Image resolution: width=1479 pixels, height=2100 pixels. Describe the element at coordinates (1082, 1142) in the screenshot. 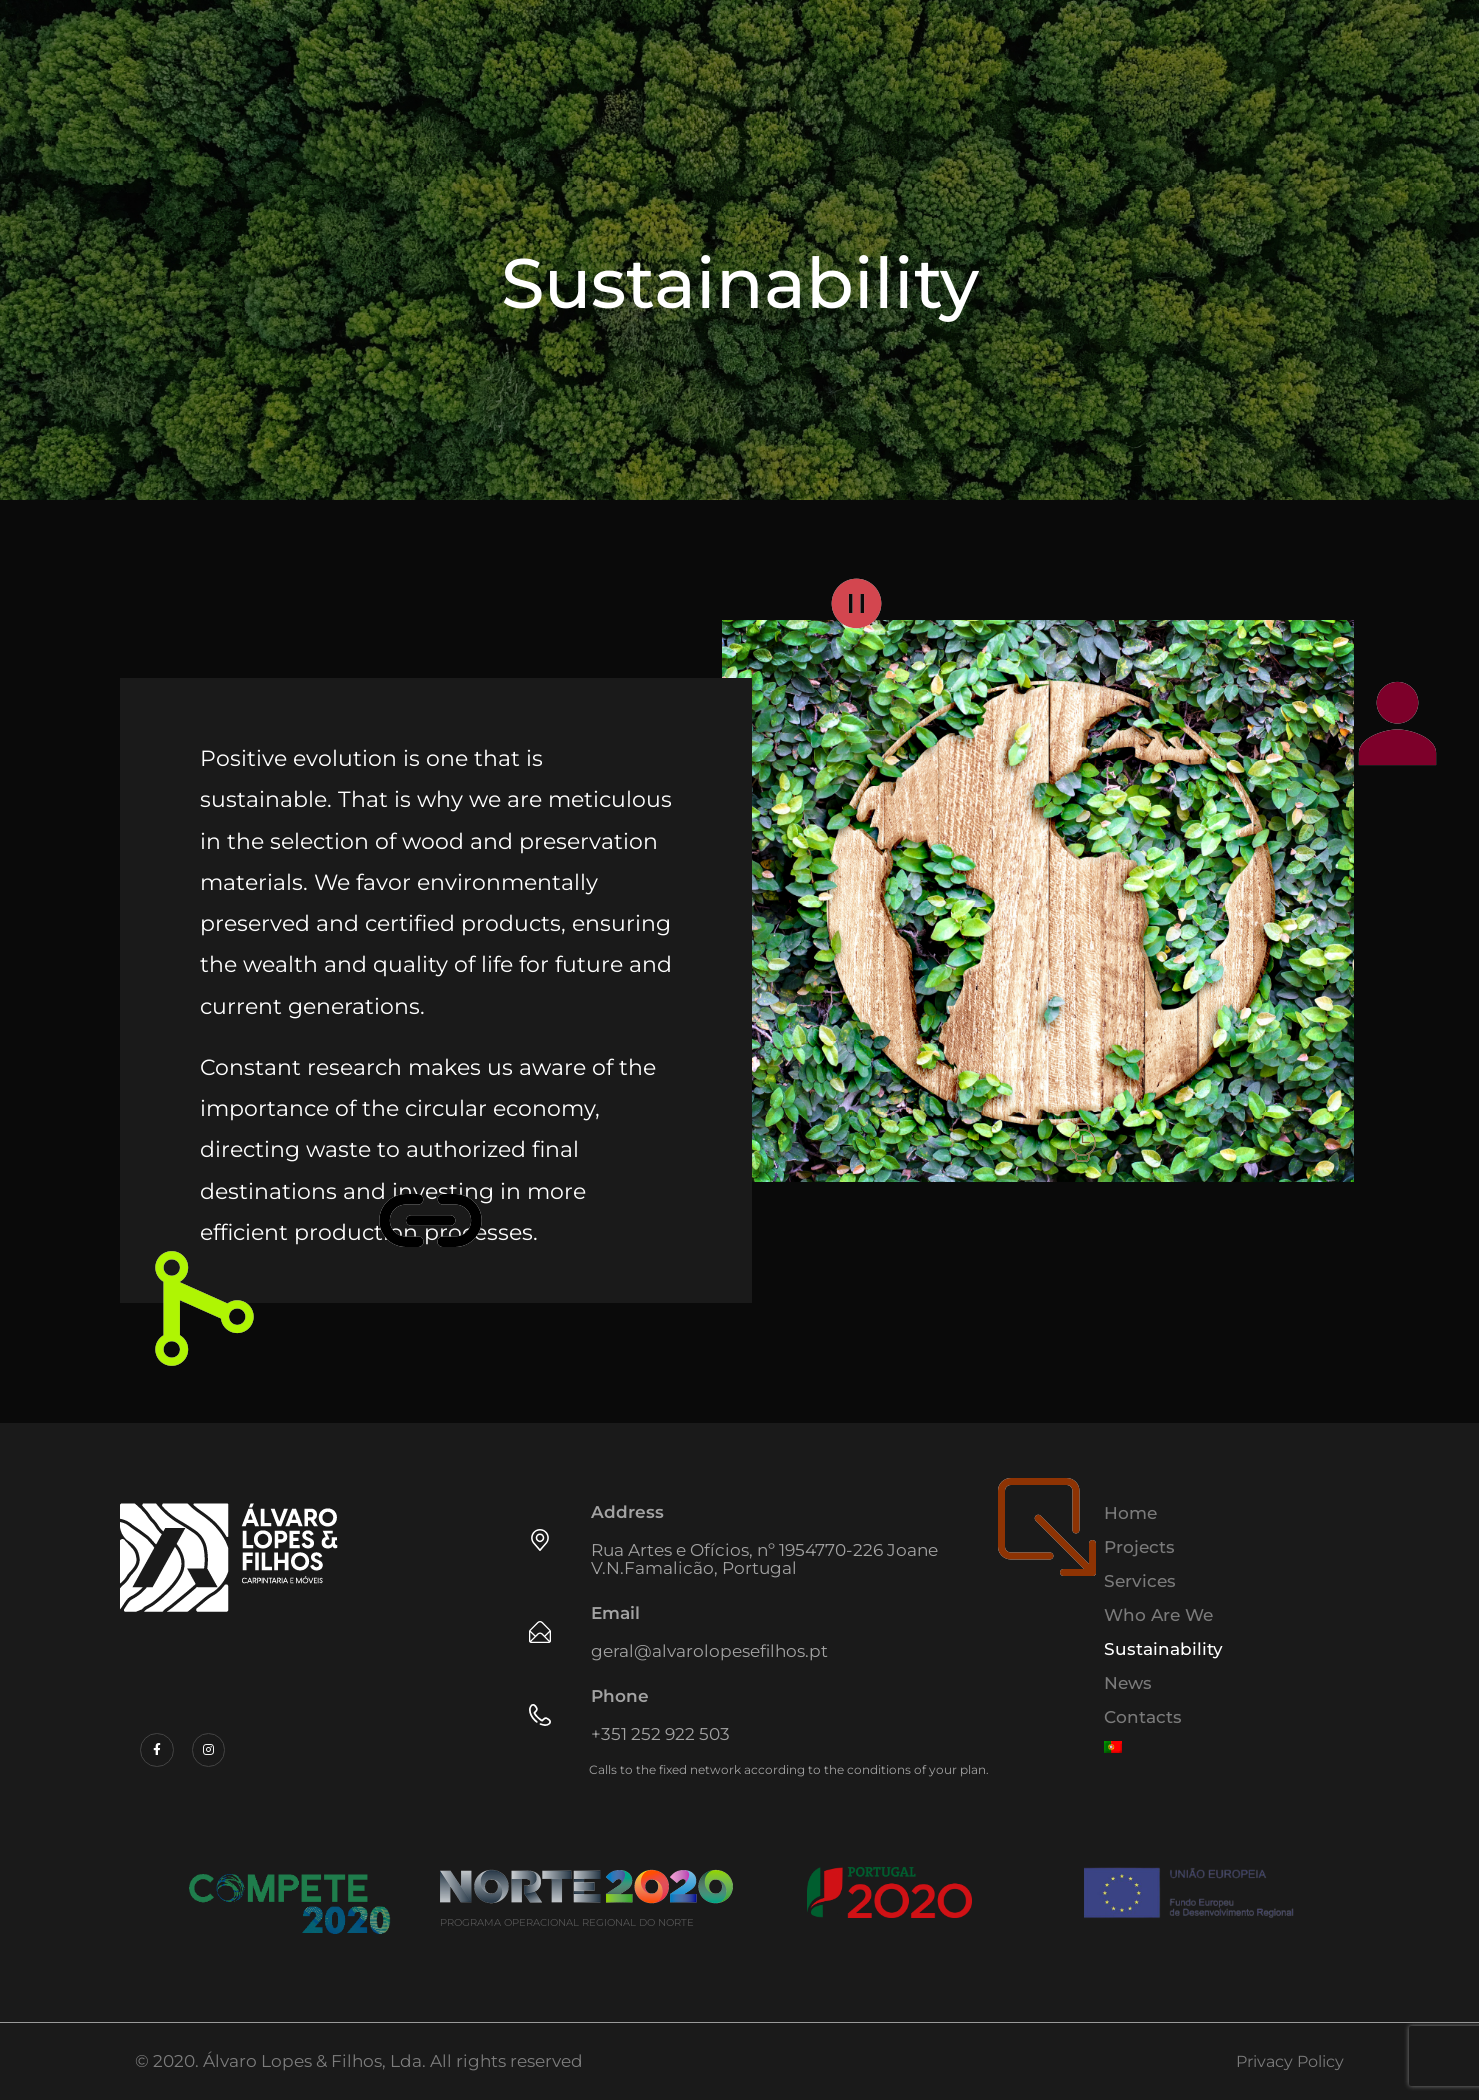

I see `view watch or wearable device settings` at that location.